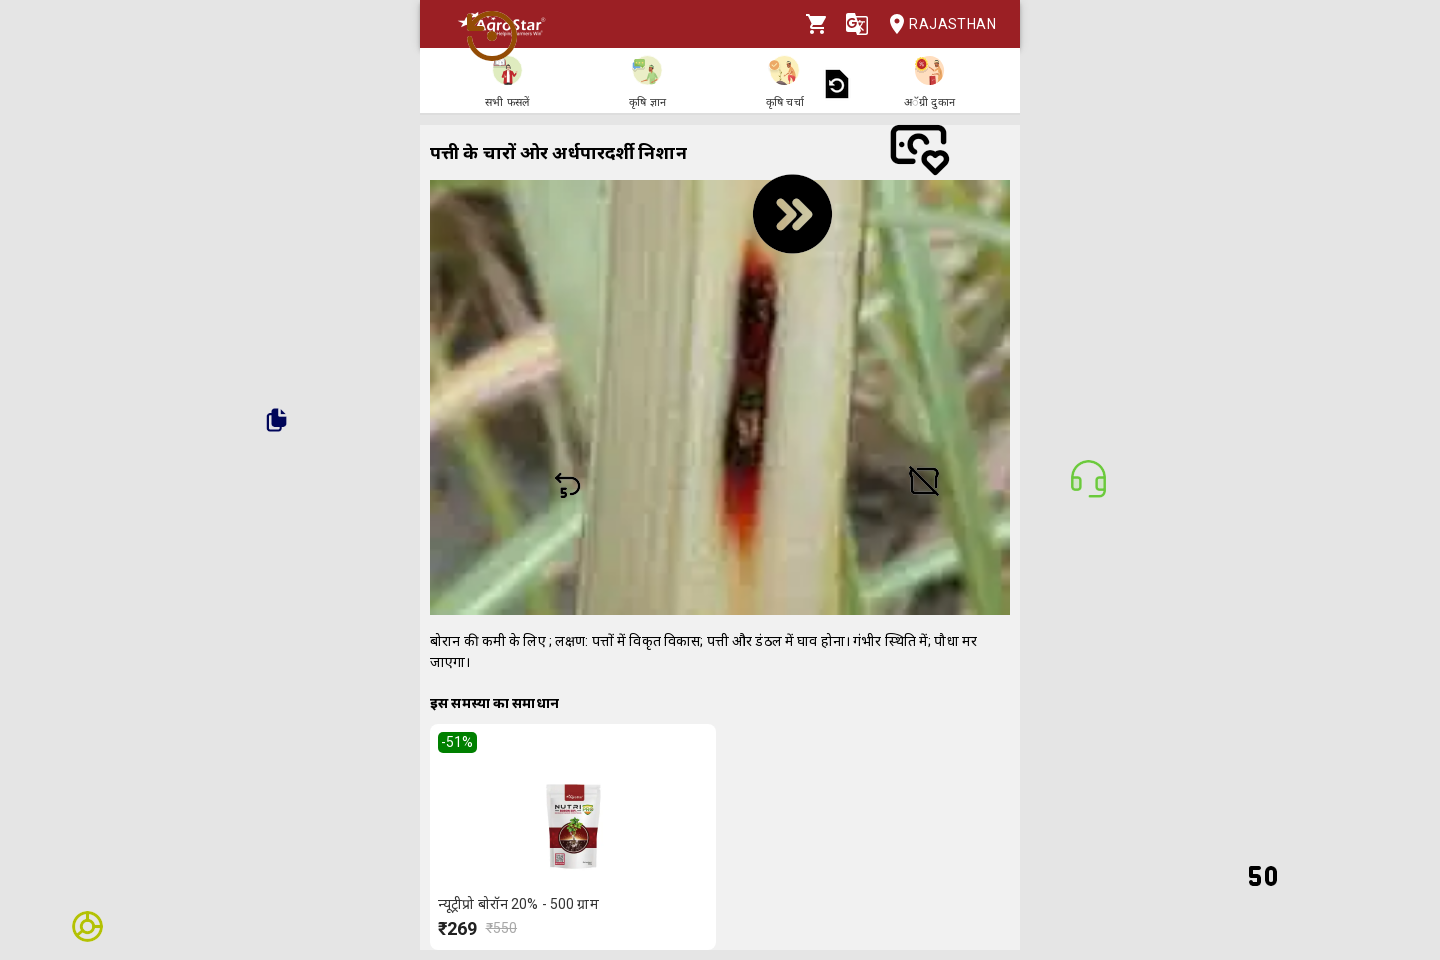  Describe the element at coordinates (918, 144) in the screenshot. I see `donate or make a charitable contribution` at that location.